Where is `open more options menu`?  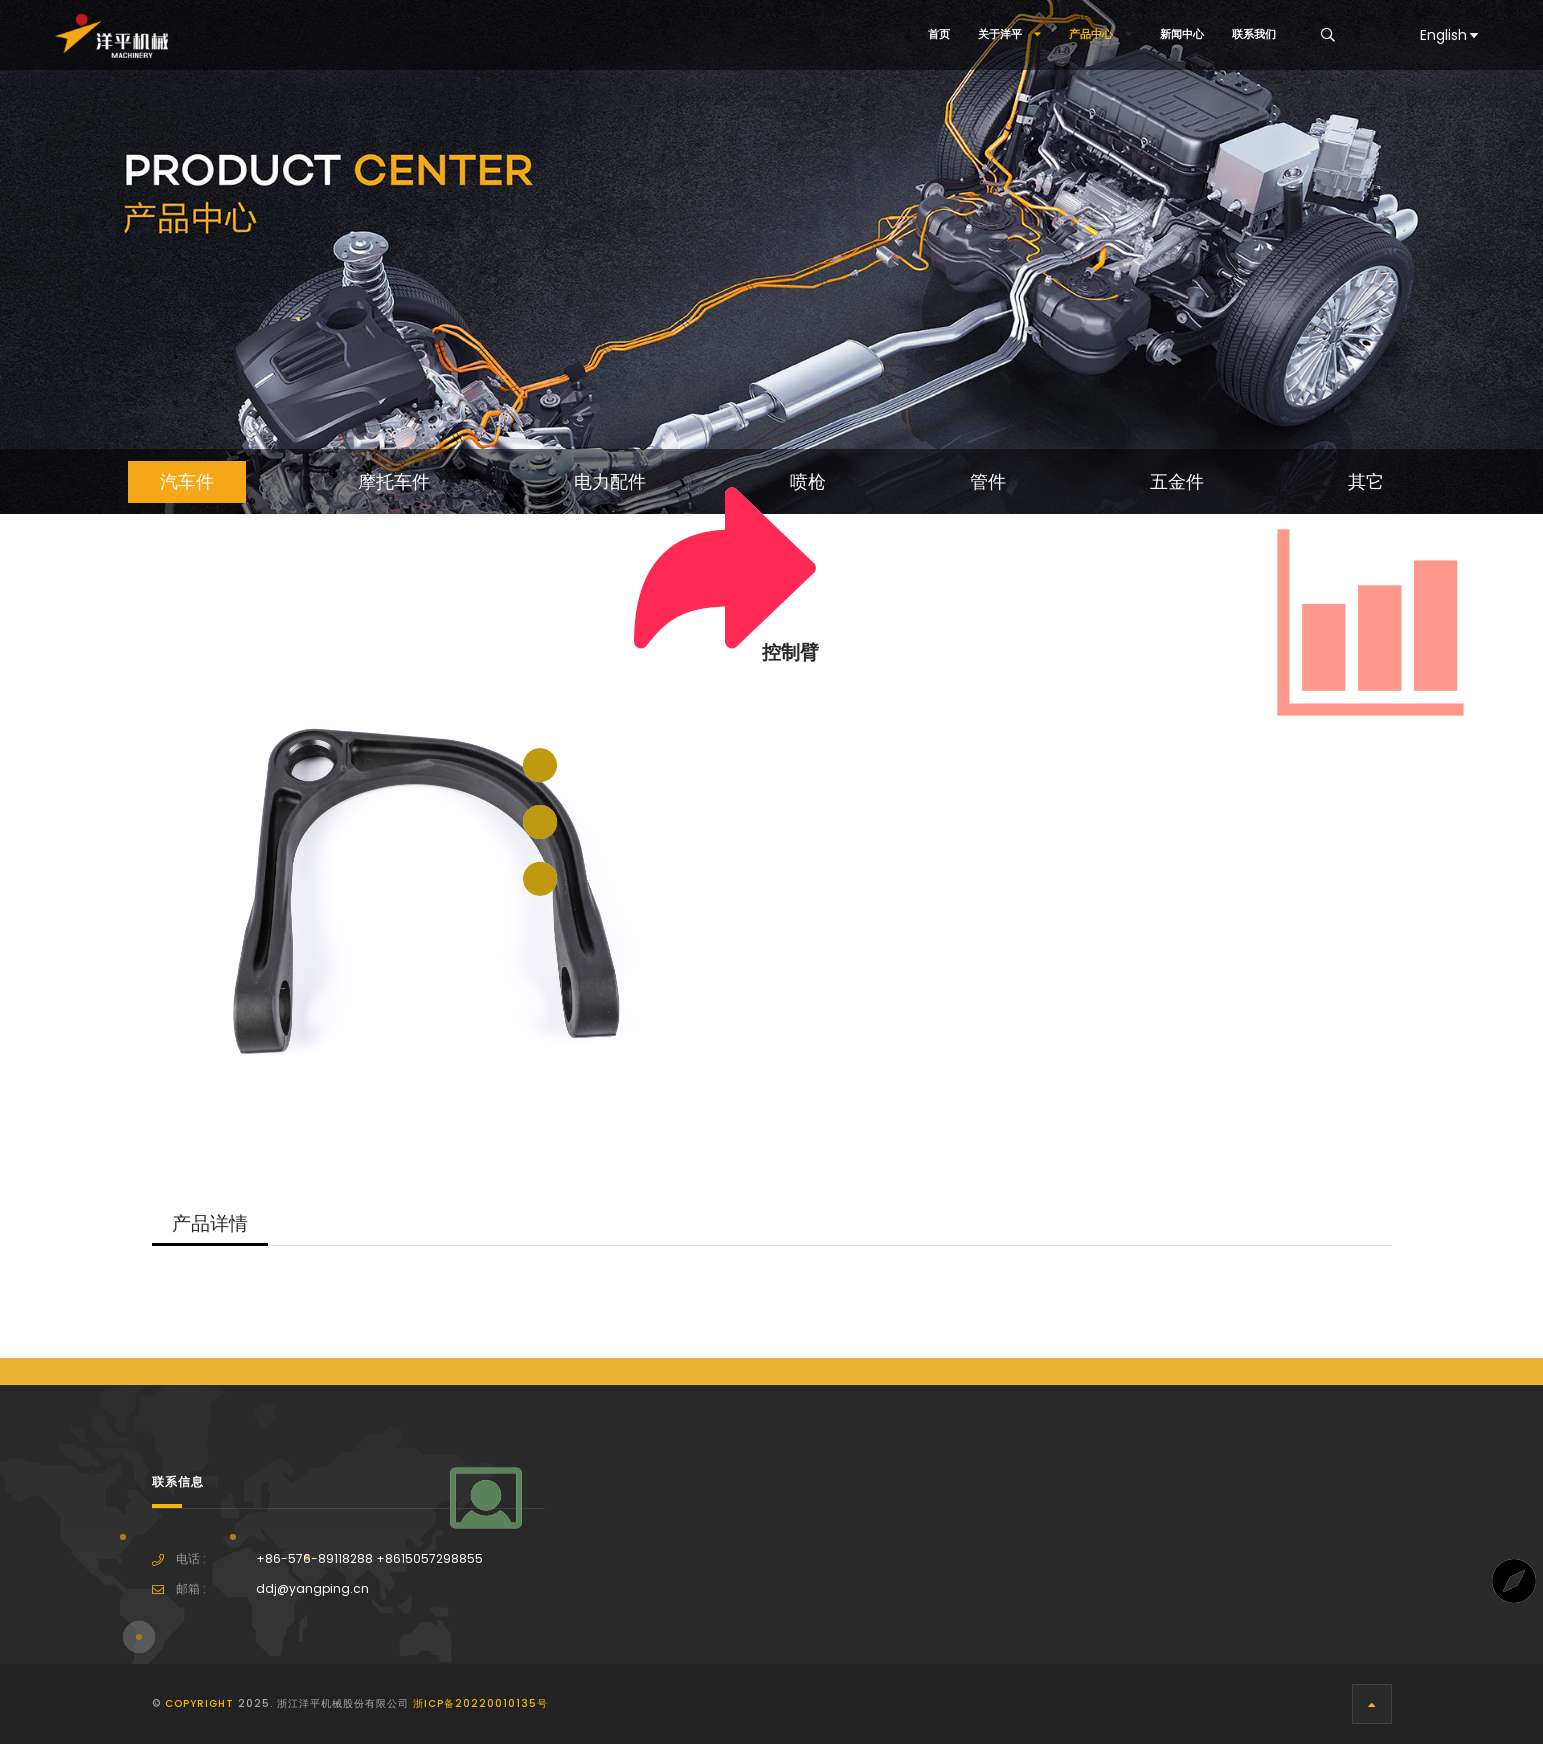
open more options menu is located at coordinates (540, 822).